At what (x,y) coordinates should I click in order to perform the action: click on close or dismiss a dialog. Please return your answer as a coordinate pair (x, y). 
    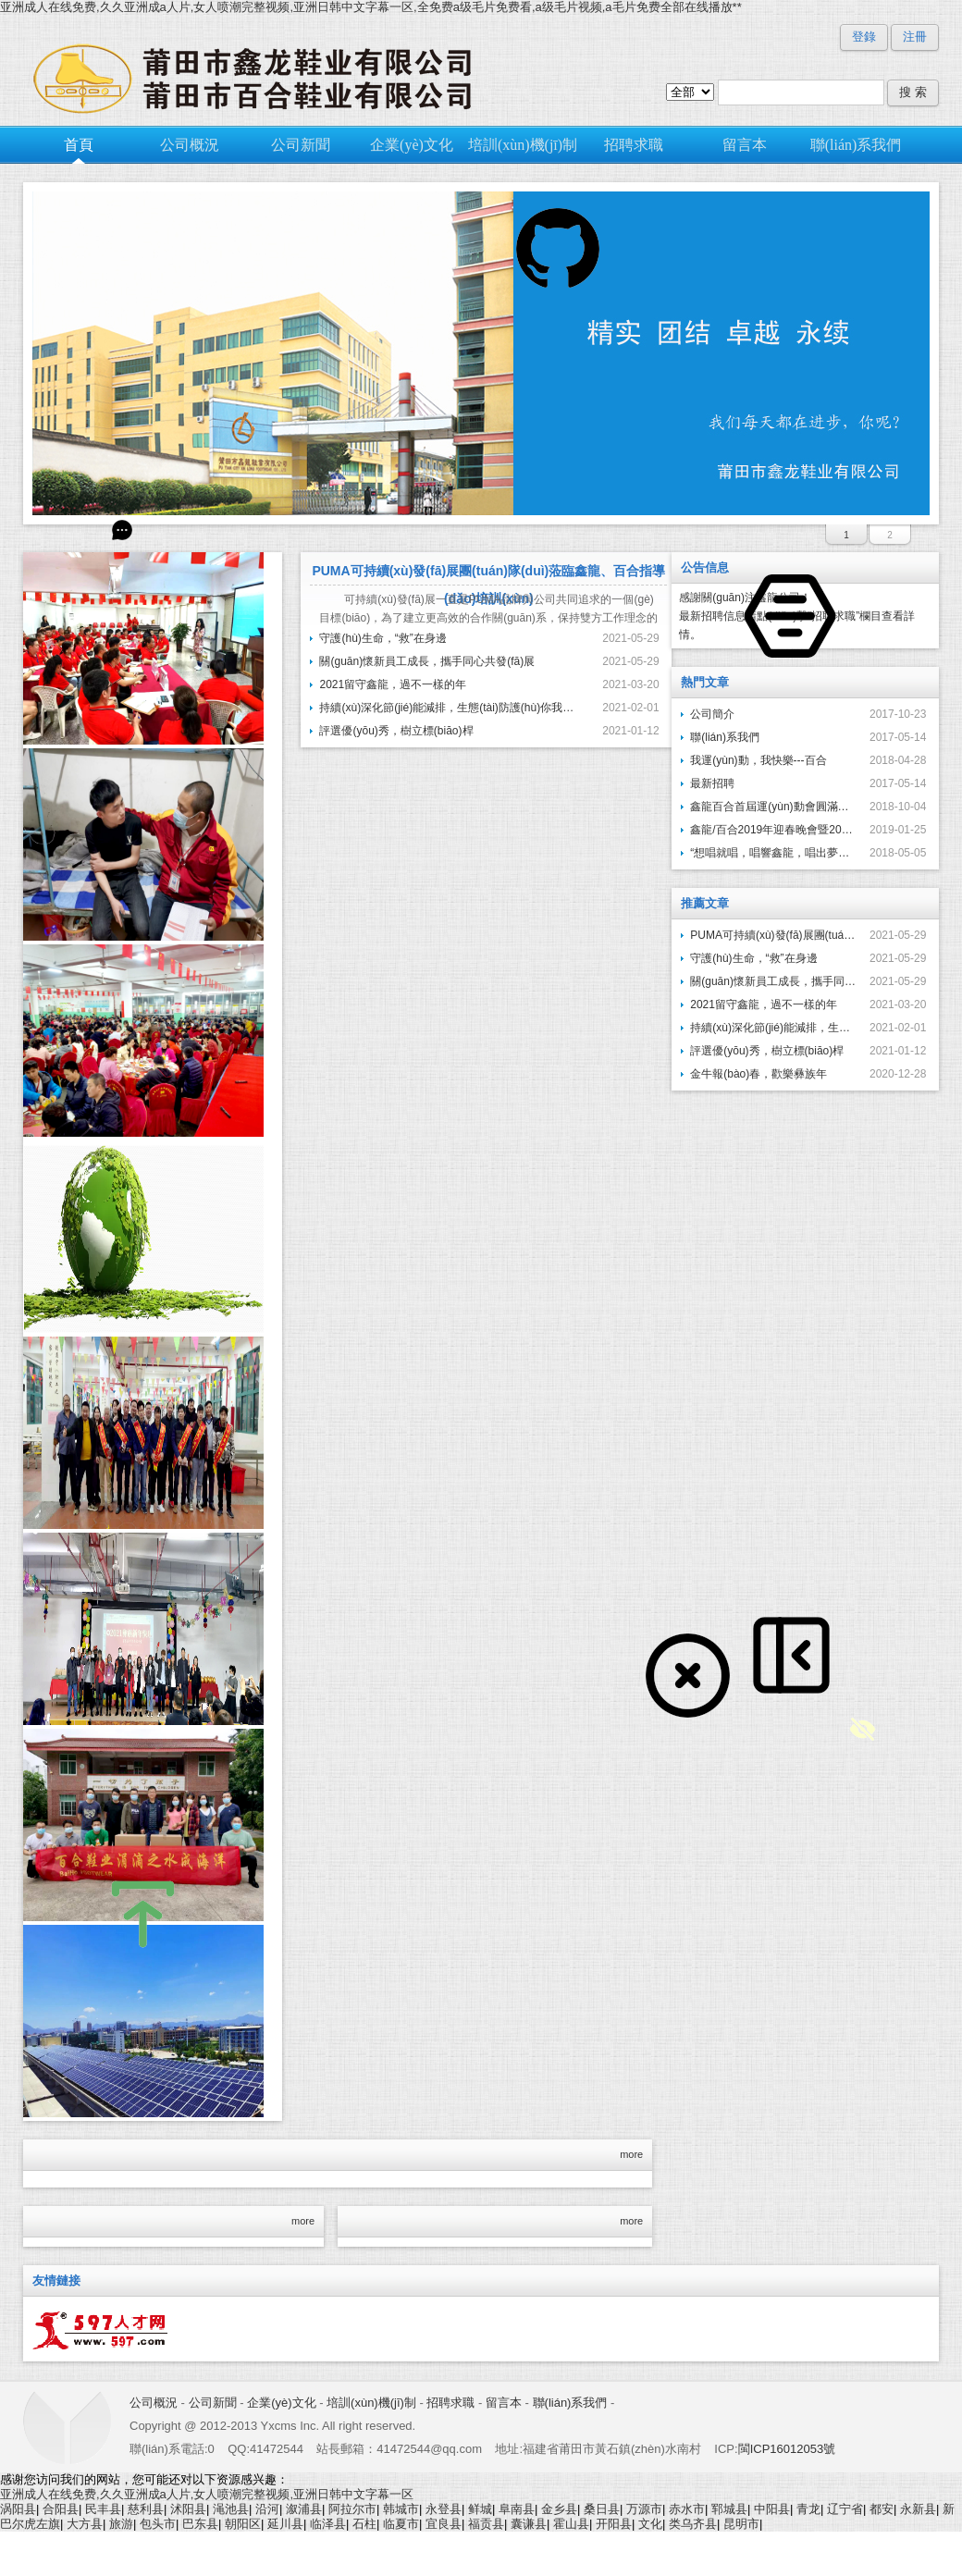
    Looking at the image, I should click on (687, 1675).